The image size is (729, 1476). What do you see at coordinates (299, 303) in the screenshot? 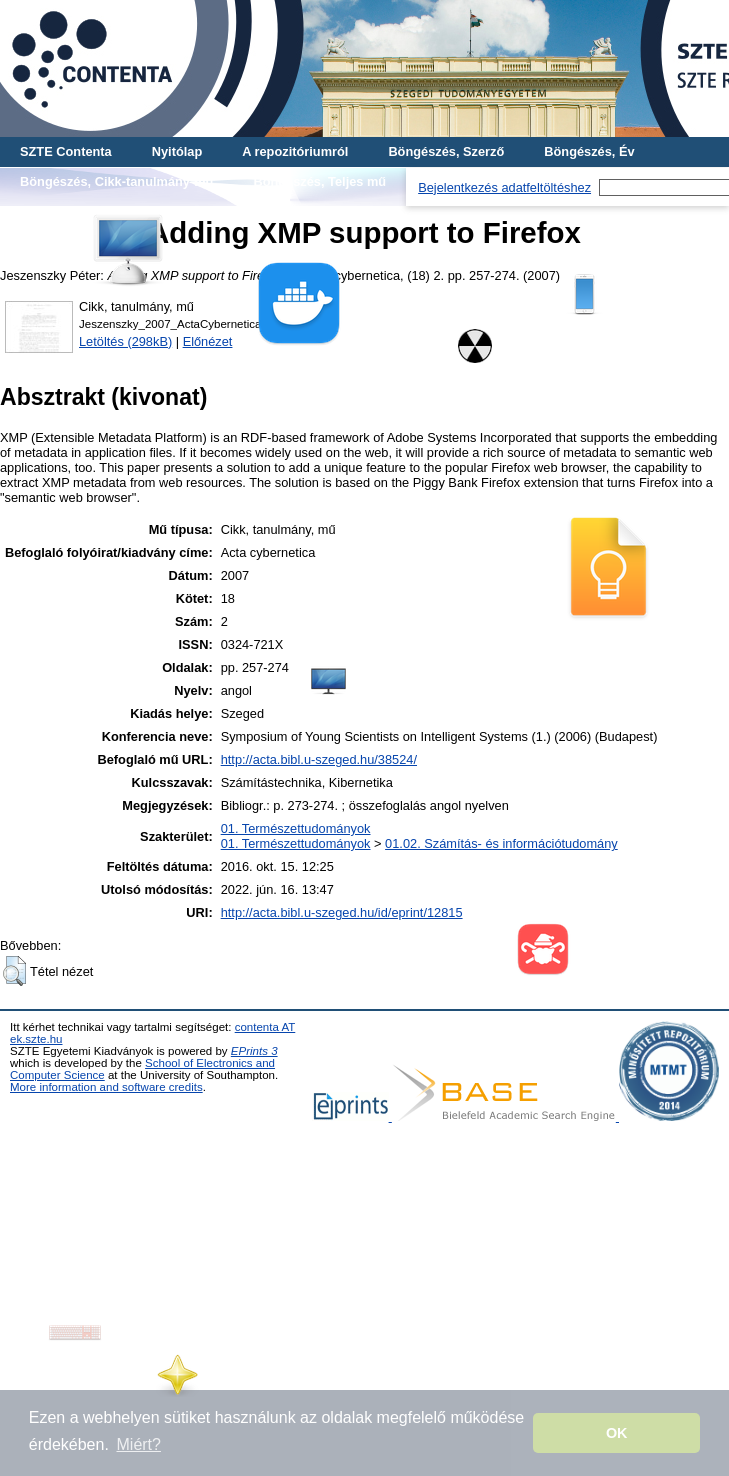
I see `open Docker Desktop application` at bounding box center [299, 303].